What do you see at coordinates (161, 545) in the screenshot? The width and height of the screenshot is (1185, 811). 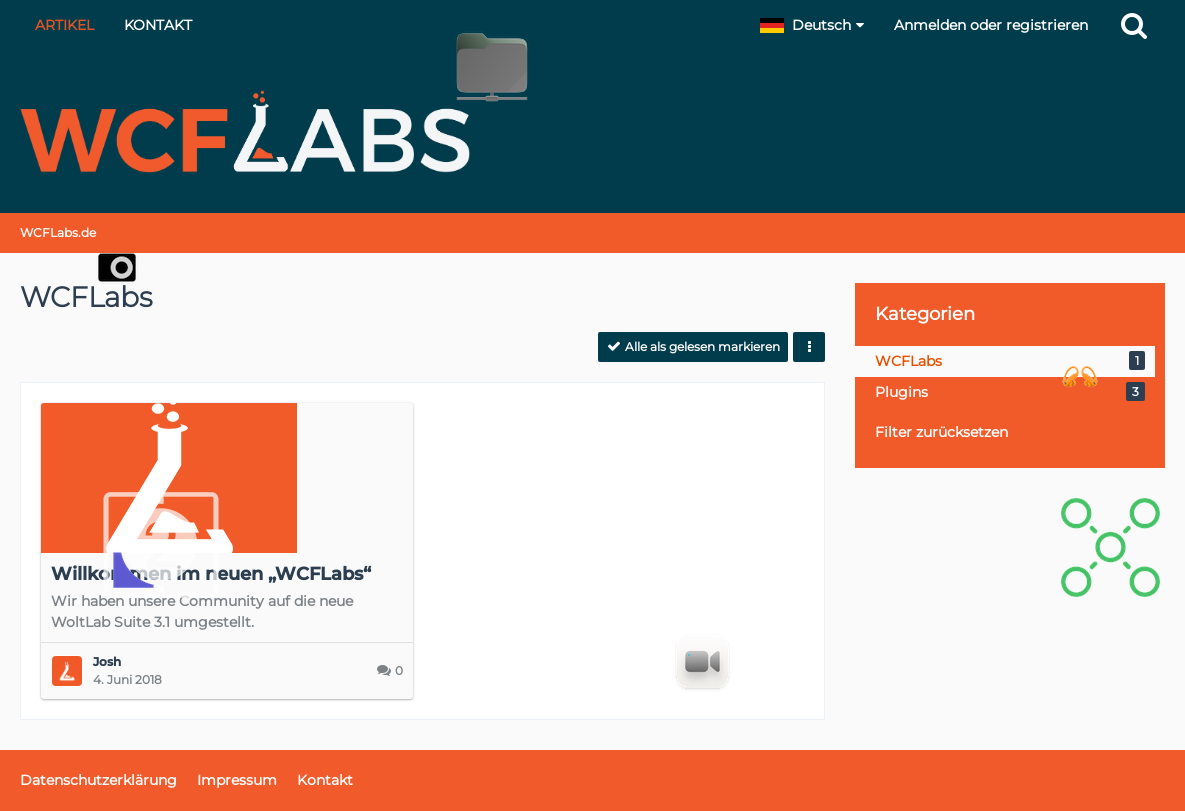 I see `generate or build a media library` at bounding box center [161, 545].